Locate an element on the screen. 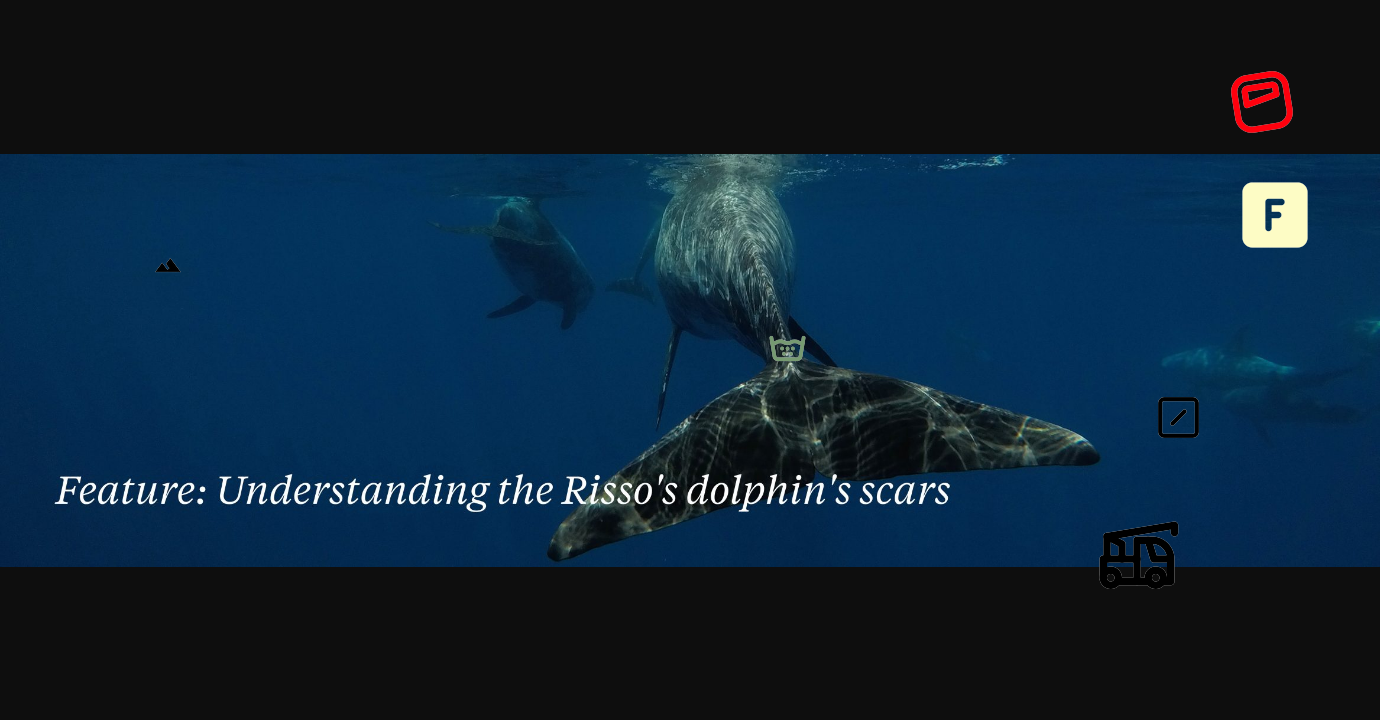 This screenshot has width=1380, height=720. indicates a blocked or prohibited action is located at coordinates (1178, 417).